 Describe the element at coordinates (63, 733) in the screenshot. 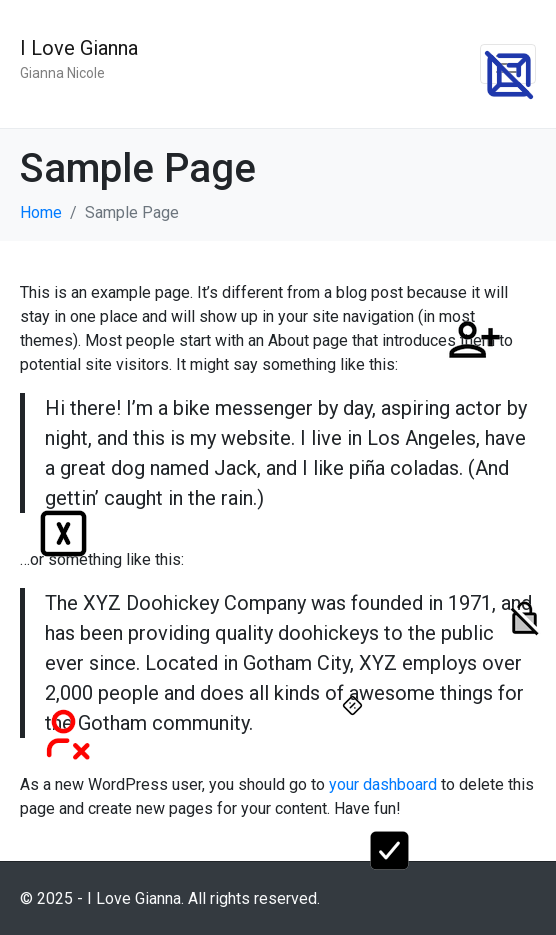

I see `remove a user from a list or group` at that location.